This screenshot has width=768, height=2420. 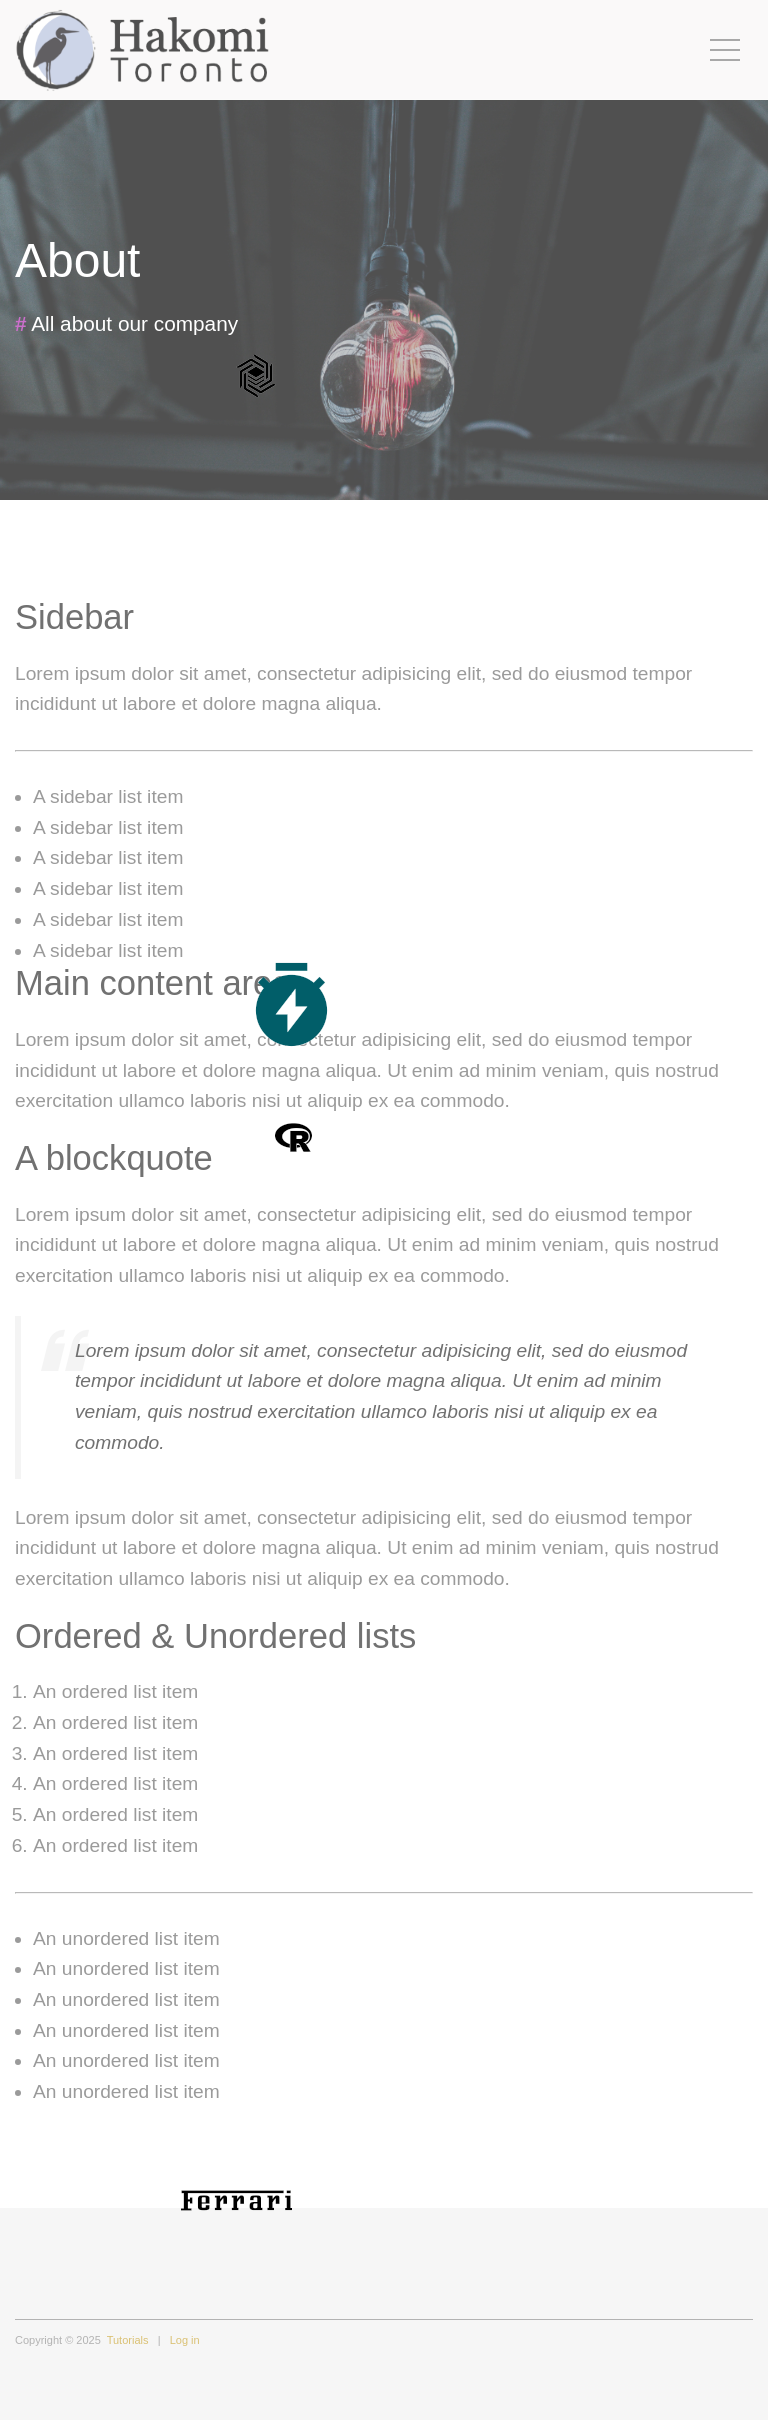 What do you see at coordinates (291, 1006) in the screenshot?
I see `start a quick timer or speed countdown` at bounding box center [291, 1006].